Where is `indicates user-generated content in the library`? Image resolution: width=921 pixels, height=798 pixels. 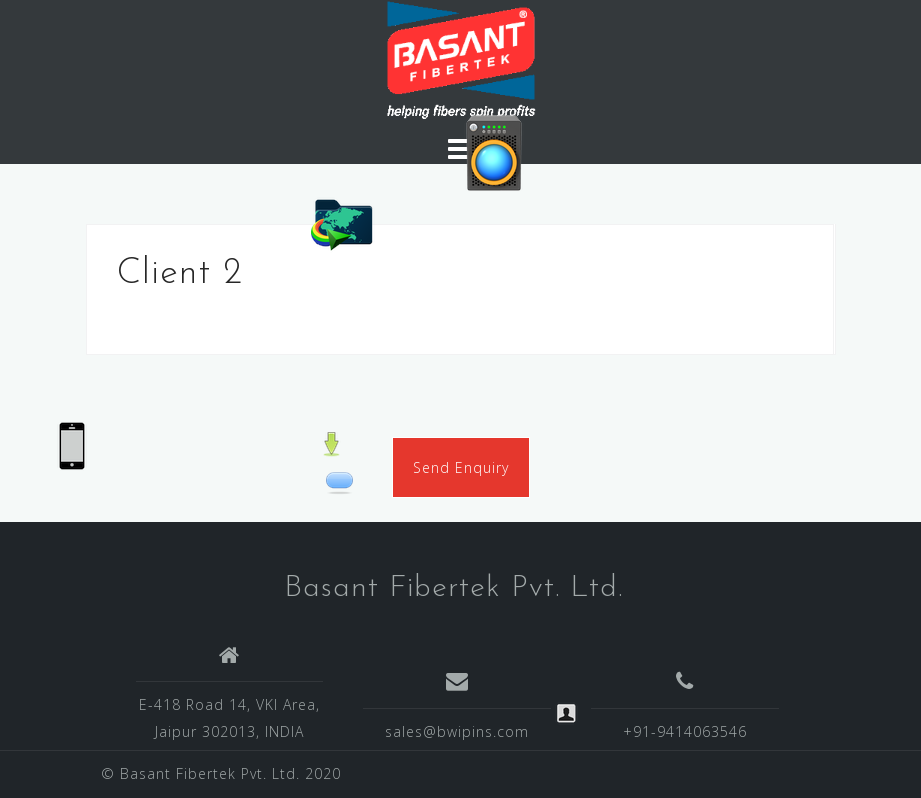 indicates user-generated content in the library is located at coordinates (555, 702).